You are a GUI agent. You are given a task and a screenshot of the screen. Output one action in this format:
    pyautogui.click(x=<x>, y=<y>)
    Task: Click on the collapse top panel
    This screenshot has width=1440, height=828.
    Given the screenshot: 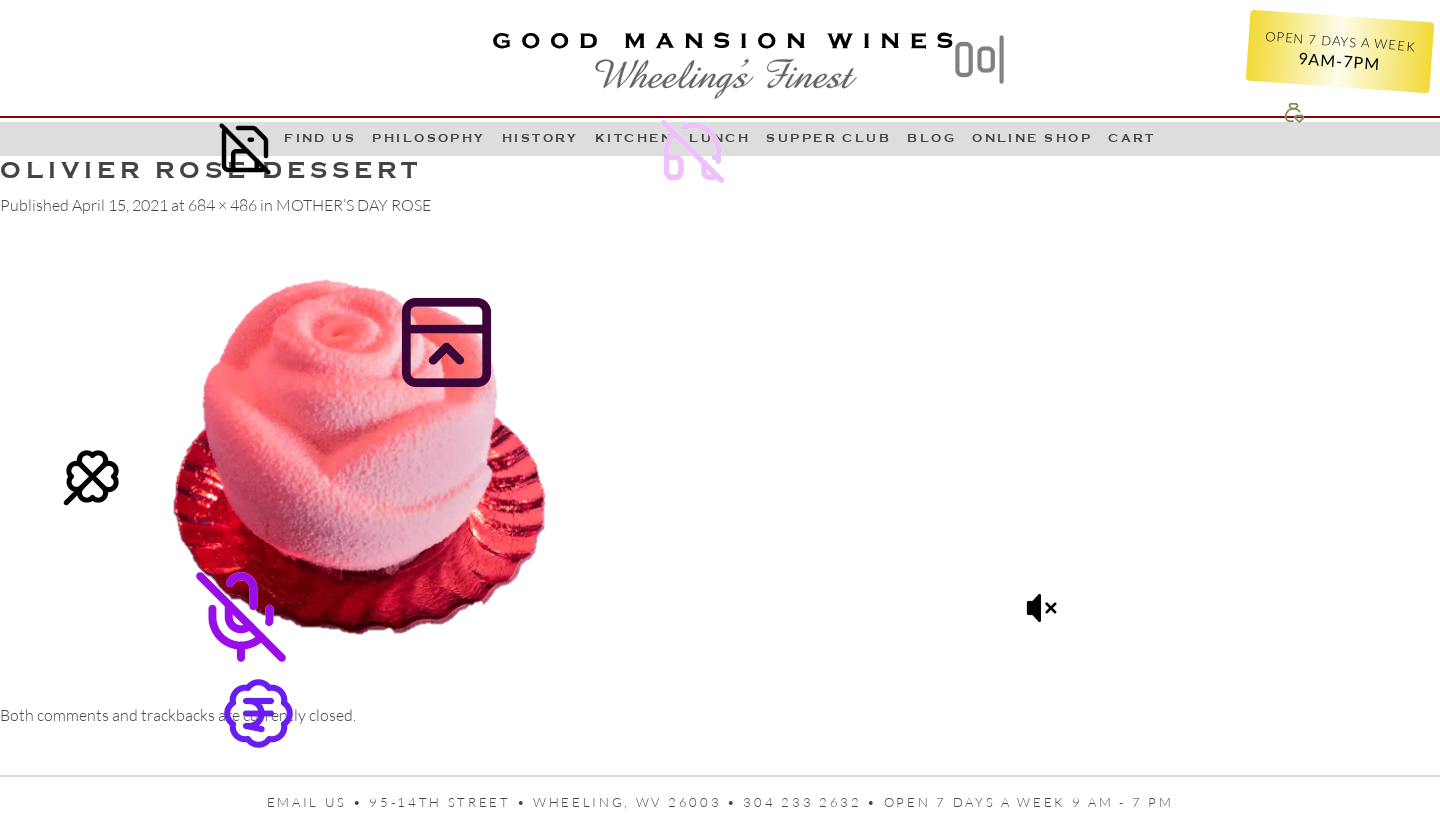 What is the action you would take?
    pyautogui.click(x=446, y=342)
    